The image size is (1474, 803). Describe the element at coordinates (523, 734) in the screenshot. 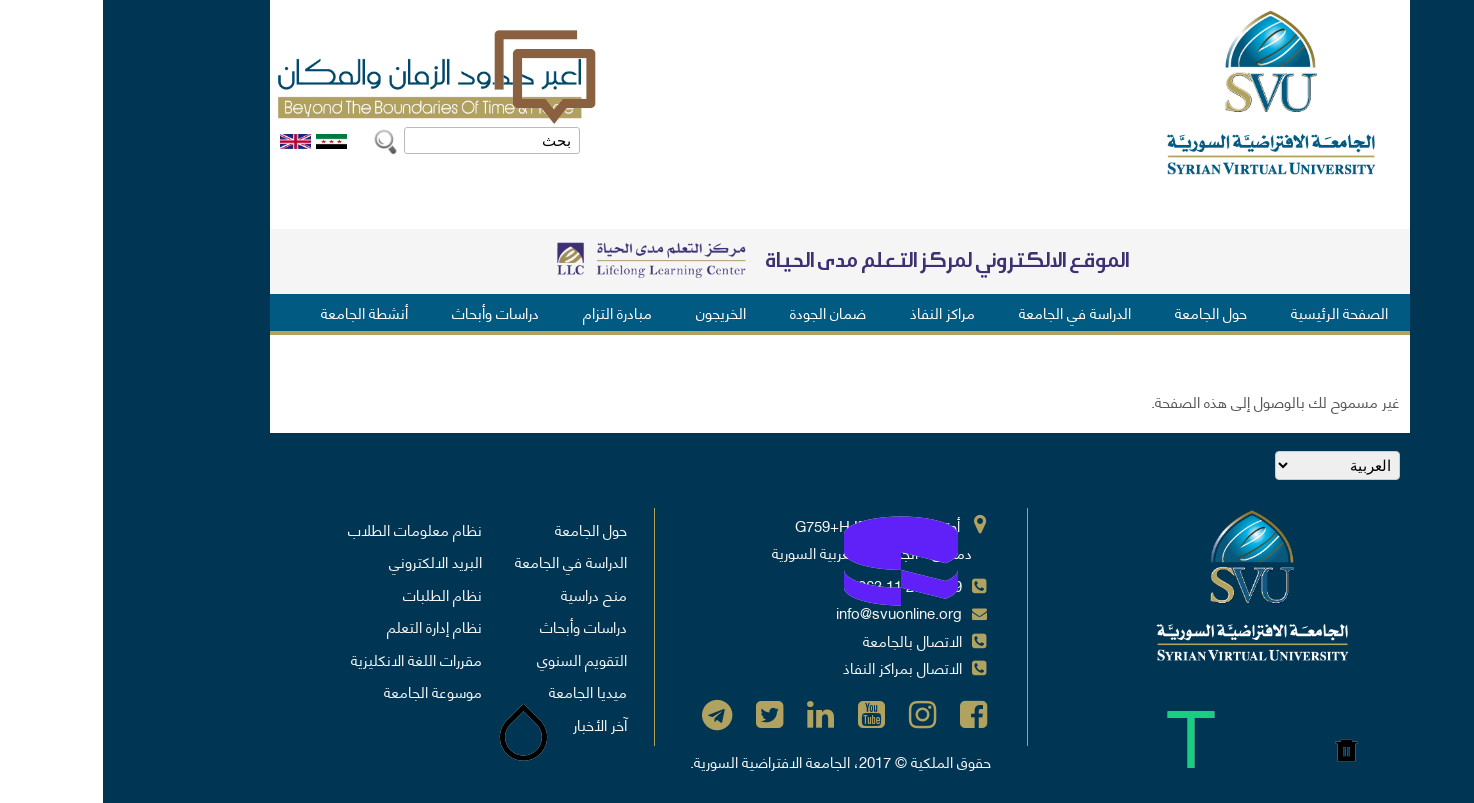

I see `adjust color or opacity settings` at that location.